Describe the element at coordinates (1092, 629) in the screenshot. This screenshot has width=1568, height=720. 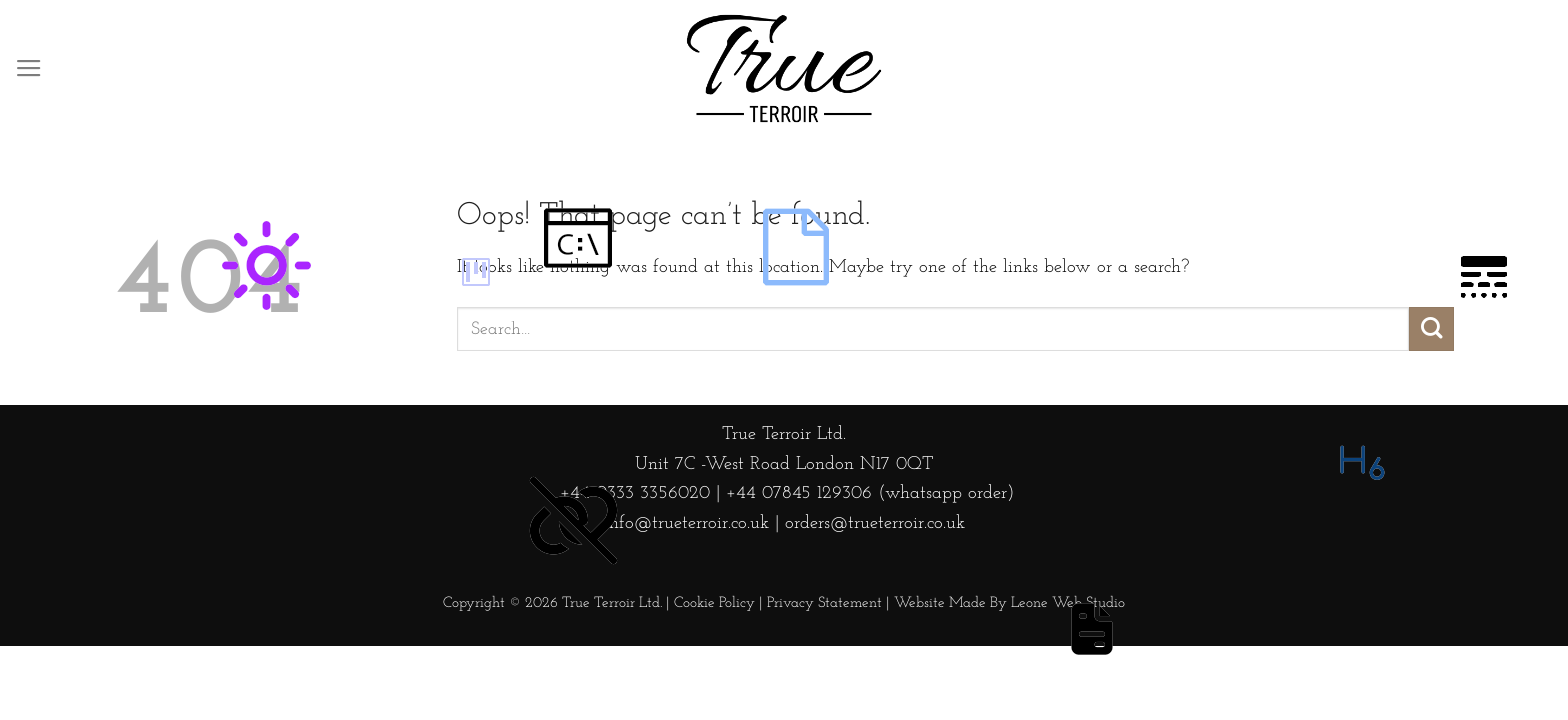
I see `view invoice or billing document` at that location.